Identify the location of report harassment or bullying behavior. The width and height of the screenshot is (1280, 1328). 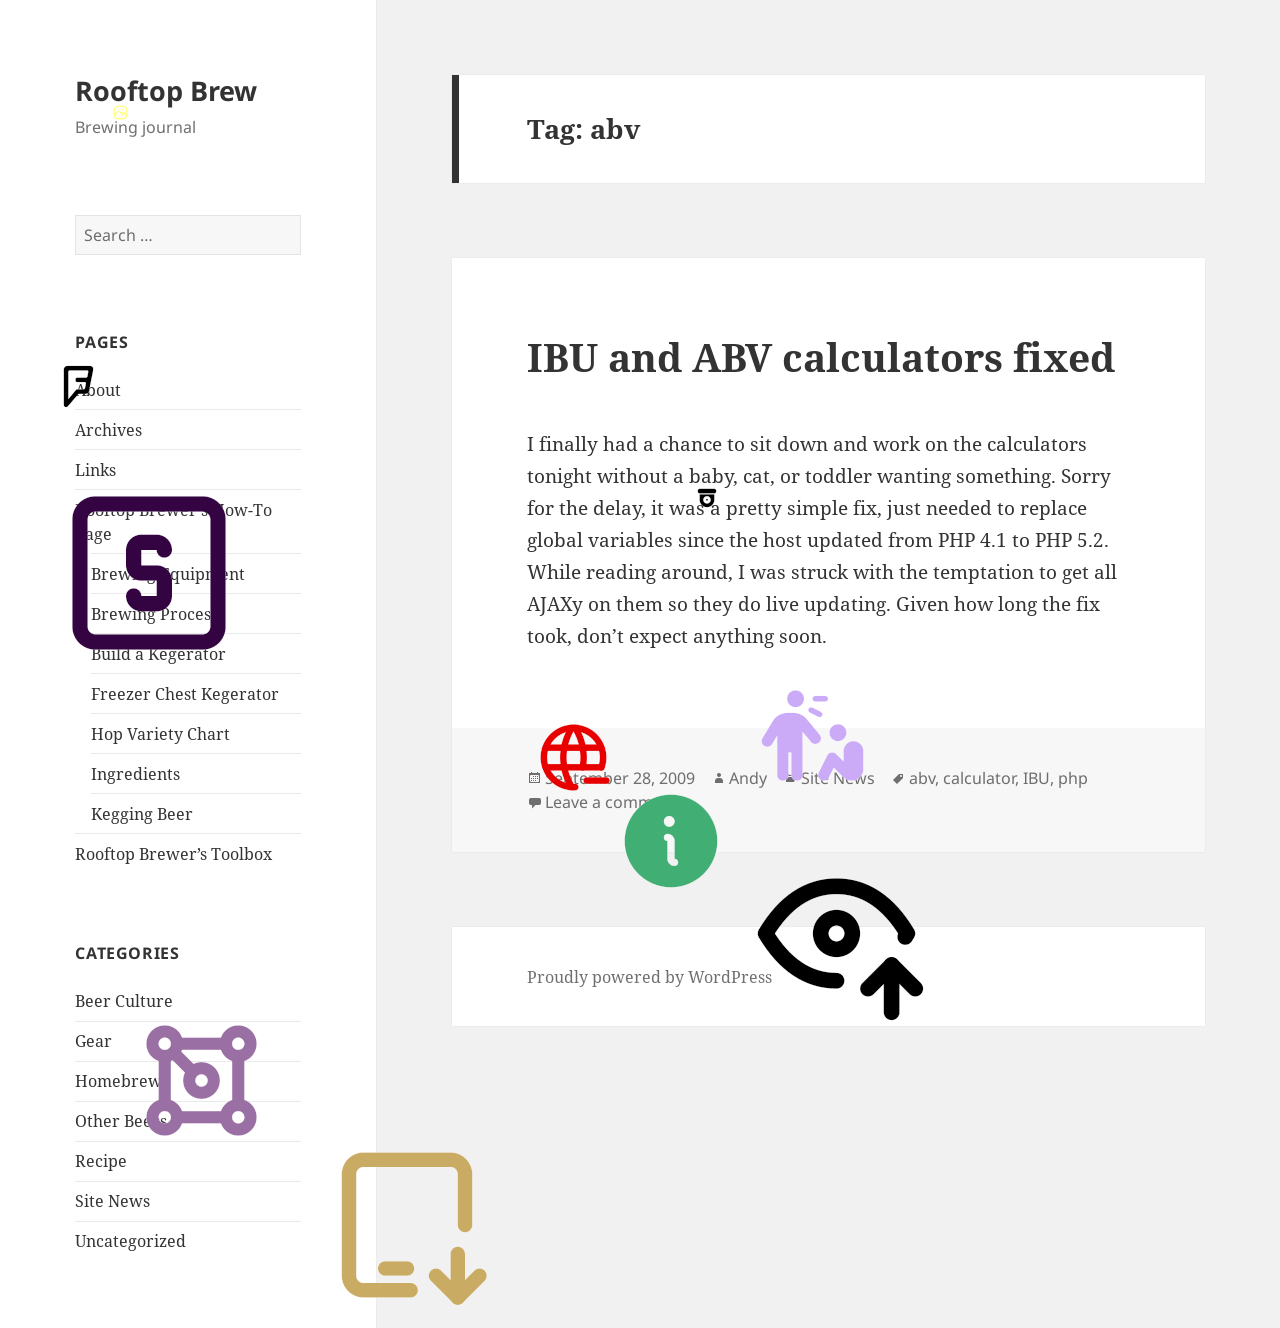
(812, 735).